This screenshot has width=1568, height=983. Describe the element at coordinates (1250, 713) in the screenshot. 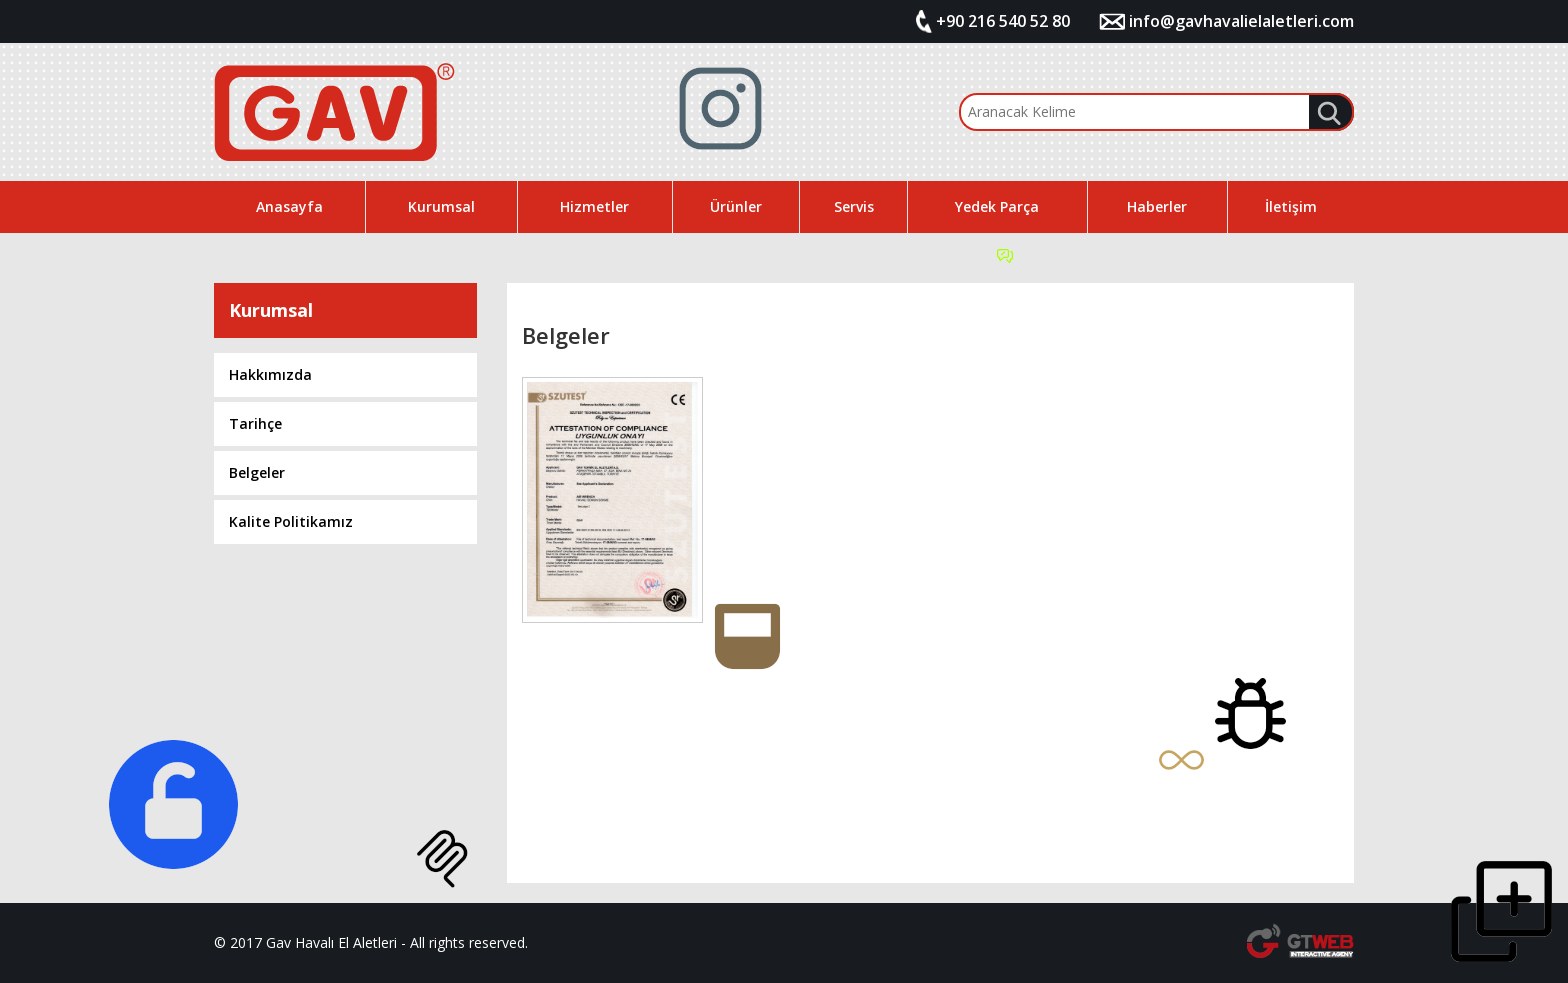

I see `report a bug or issue` at that location.